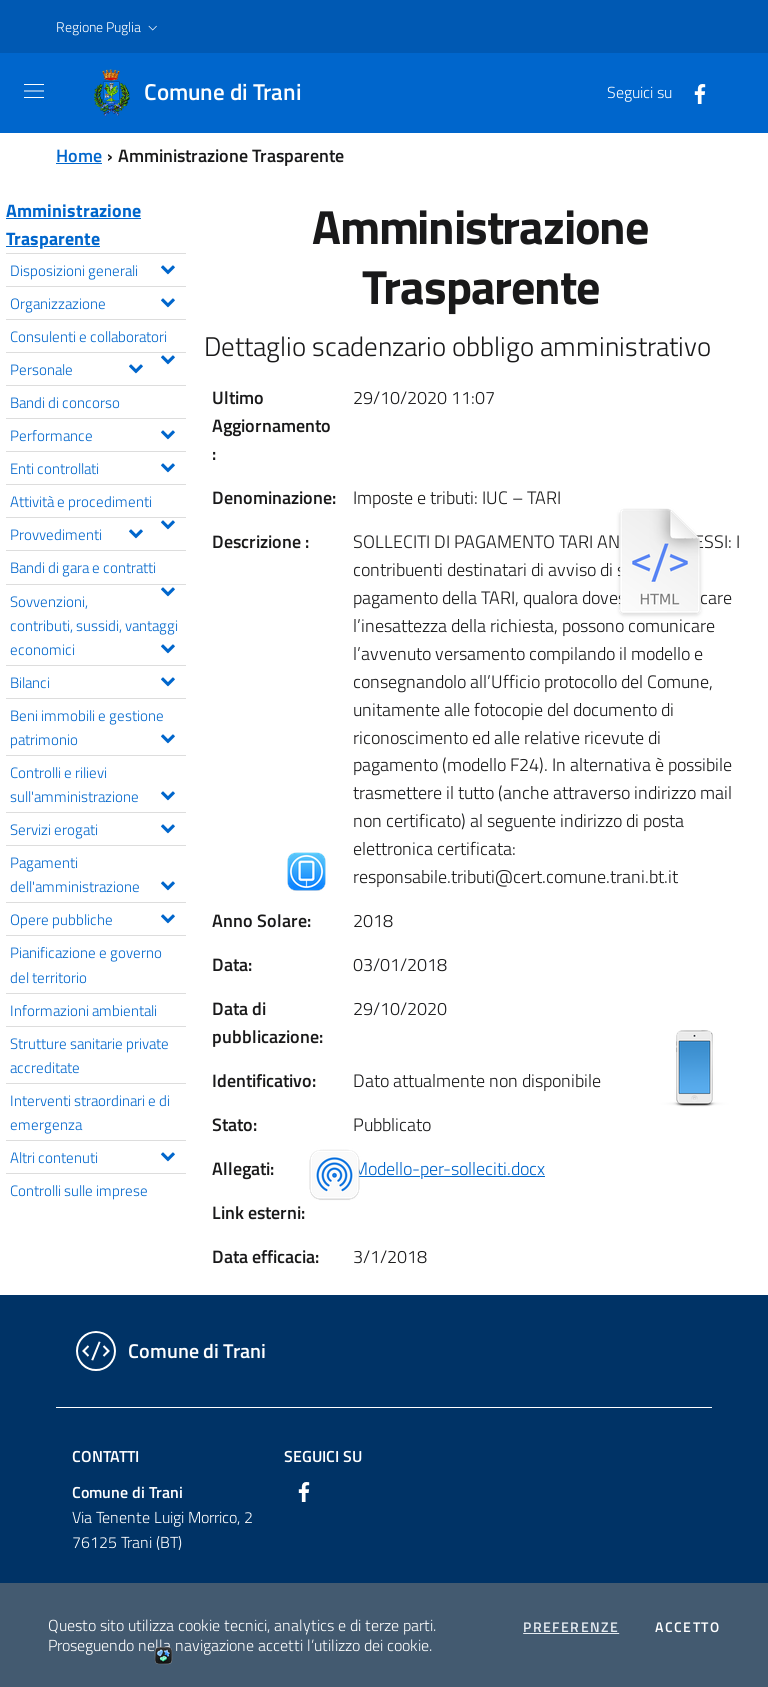  What do you see at coordinates (163, 1655) in the screenshot?
I see `open SF Symbols app to browse Apple's icon library` at bounding box center [163, 1655].